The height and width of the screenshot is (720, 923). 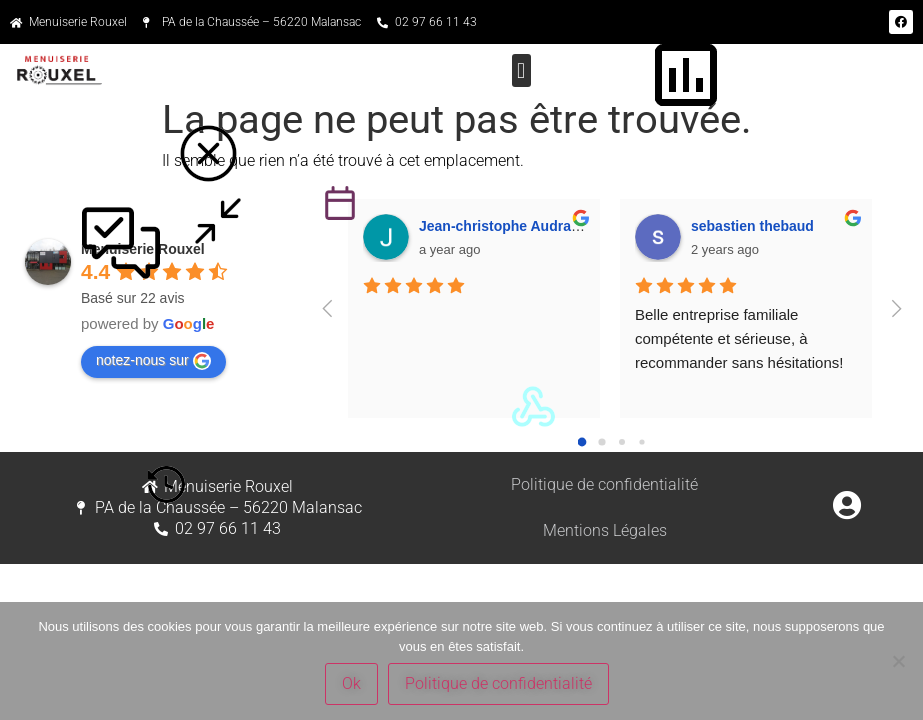 I want to click on view calendar or scheduled events, so click(x=340, y=203).